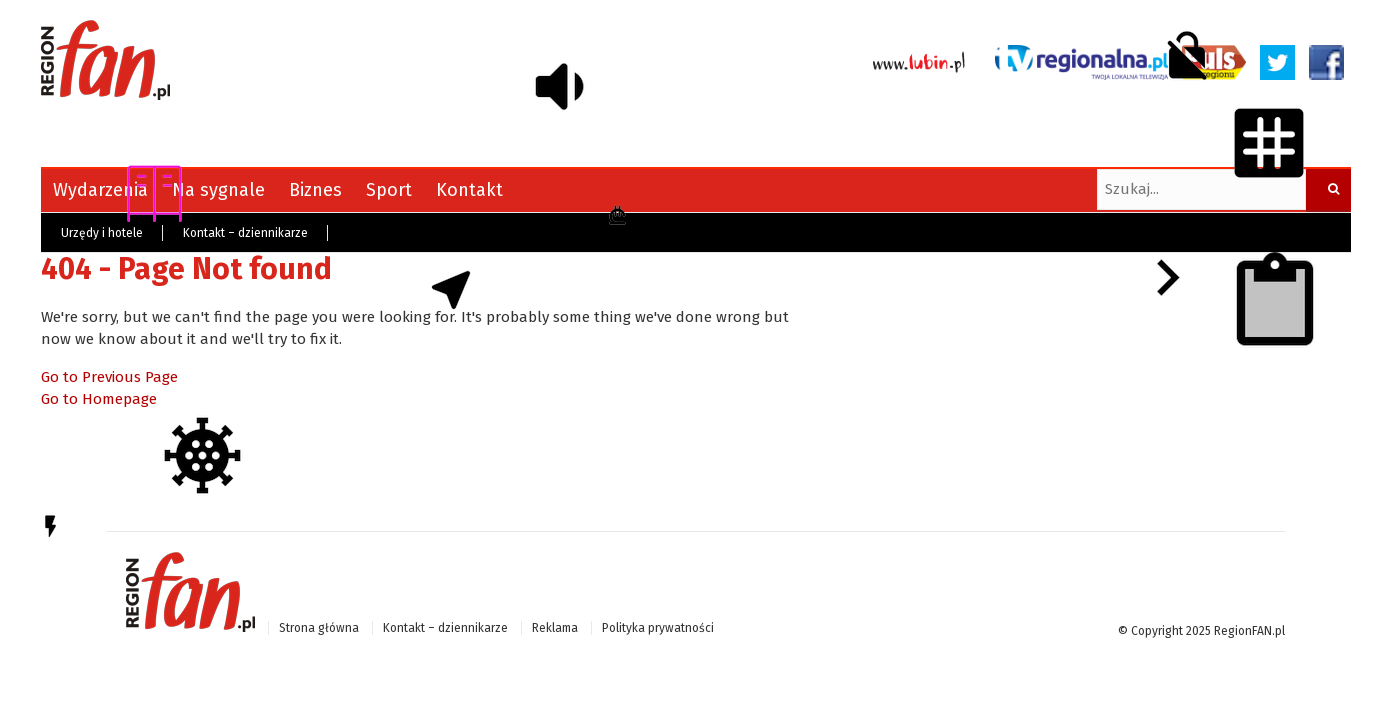 Image resolution: width=1391 pixels, height=720 pixels. I want to click on access nearby places or points of interest, so click(451, 289).